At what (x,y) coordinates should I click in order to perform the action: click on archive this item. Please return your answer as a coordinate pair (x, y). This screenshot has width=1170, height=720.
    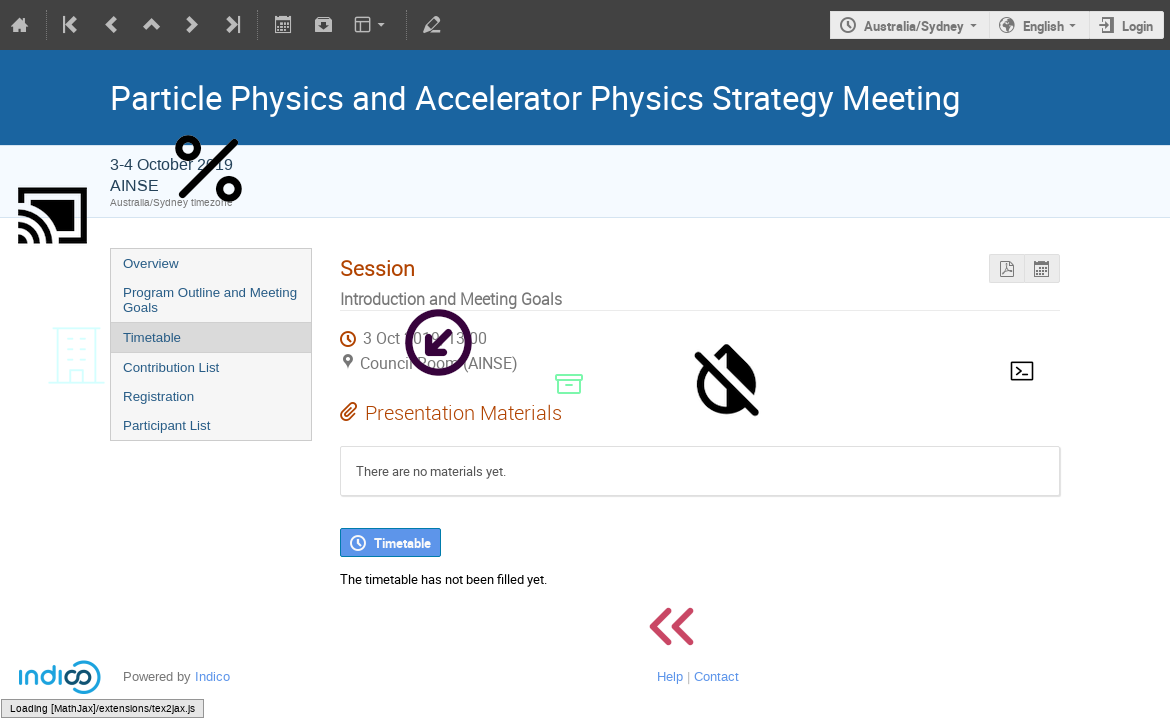
    Looking at the image, I should click on (569, 384).